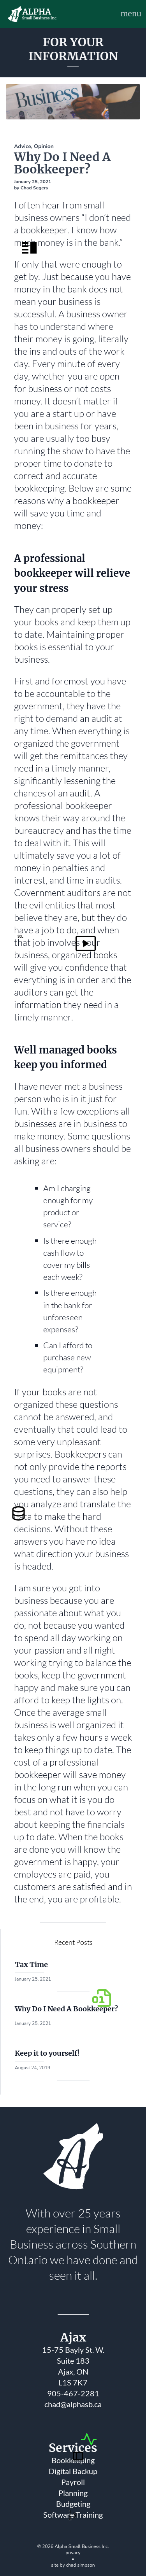 The height and width of the screenshot is (2576, 146). What do you see at coordinates (86, 943) in the screenshot?
I see `play a video` at bounding box center [86, 943].